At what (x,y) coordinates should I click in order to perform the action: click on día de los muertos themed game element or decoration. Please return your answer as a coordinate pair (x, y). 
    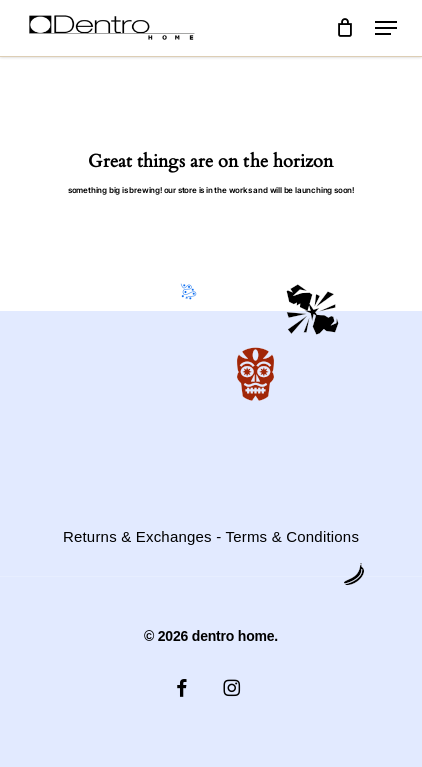
    Looking at the image, I should click on (255, 373).